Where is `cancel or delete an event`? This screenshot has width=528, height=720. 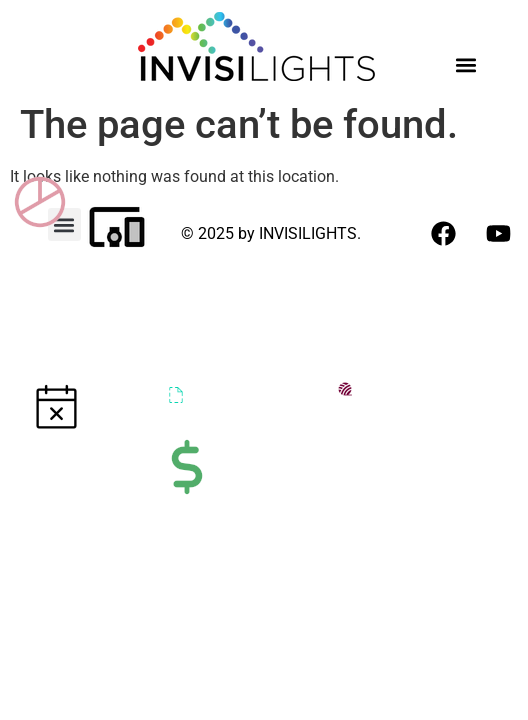
cancel or delete an event is located at coordinates (56, 408).